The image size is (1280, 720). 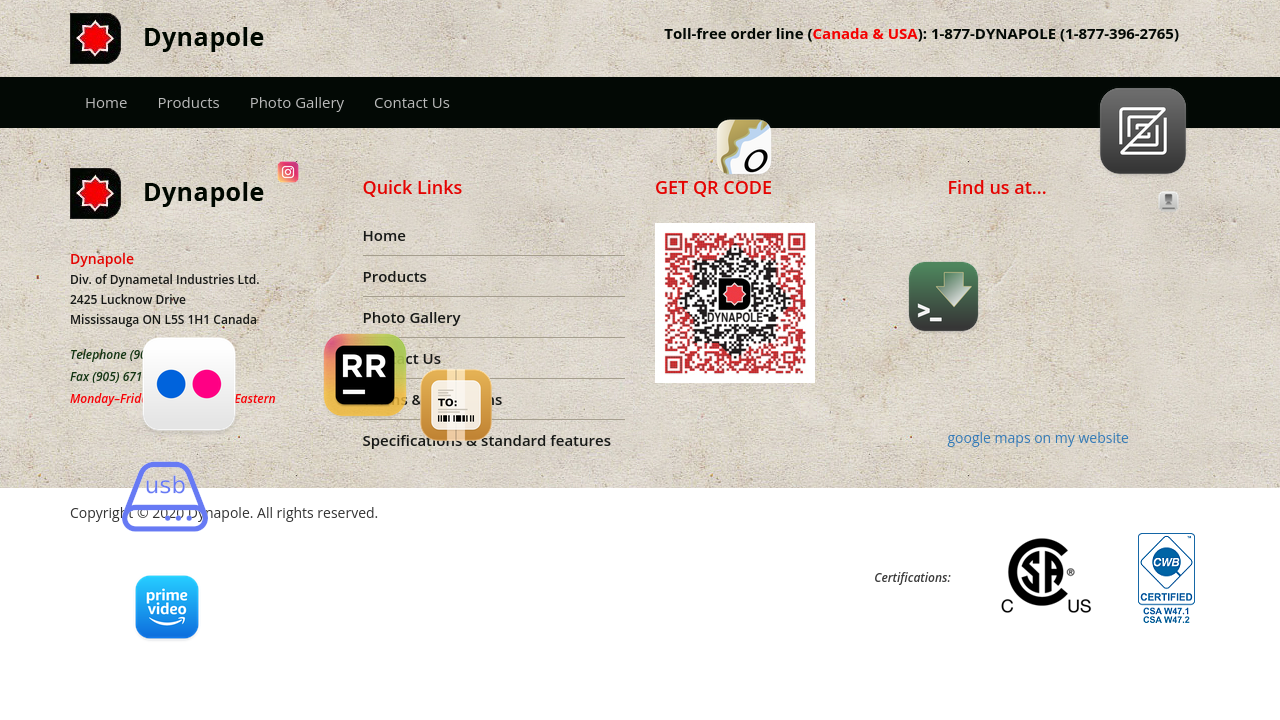 I want to click on open Amazon Prime Video app, so click(x=167, y=607).